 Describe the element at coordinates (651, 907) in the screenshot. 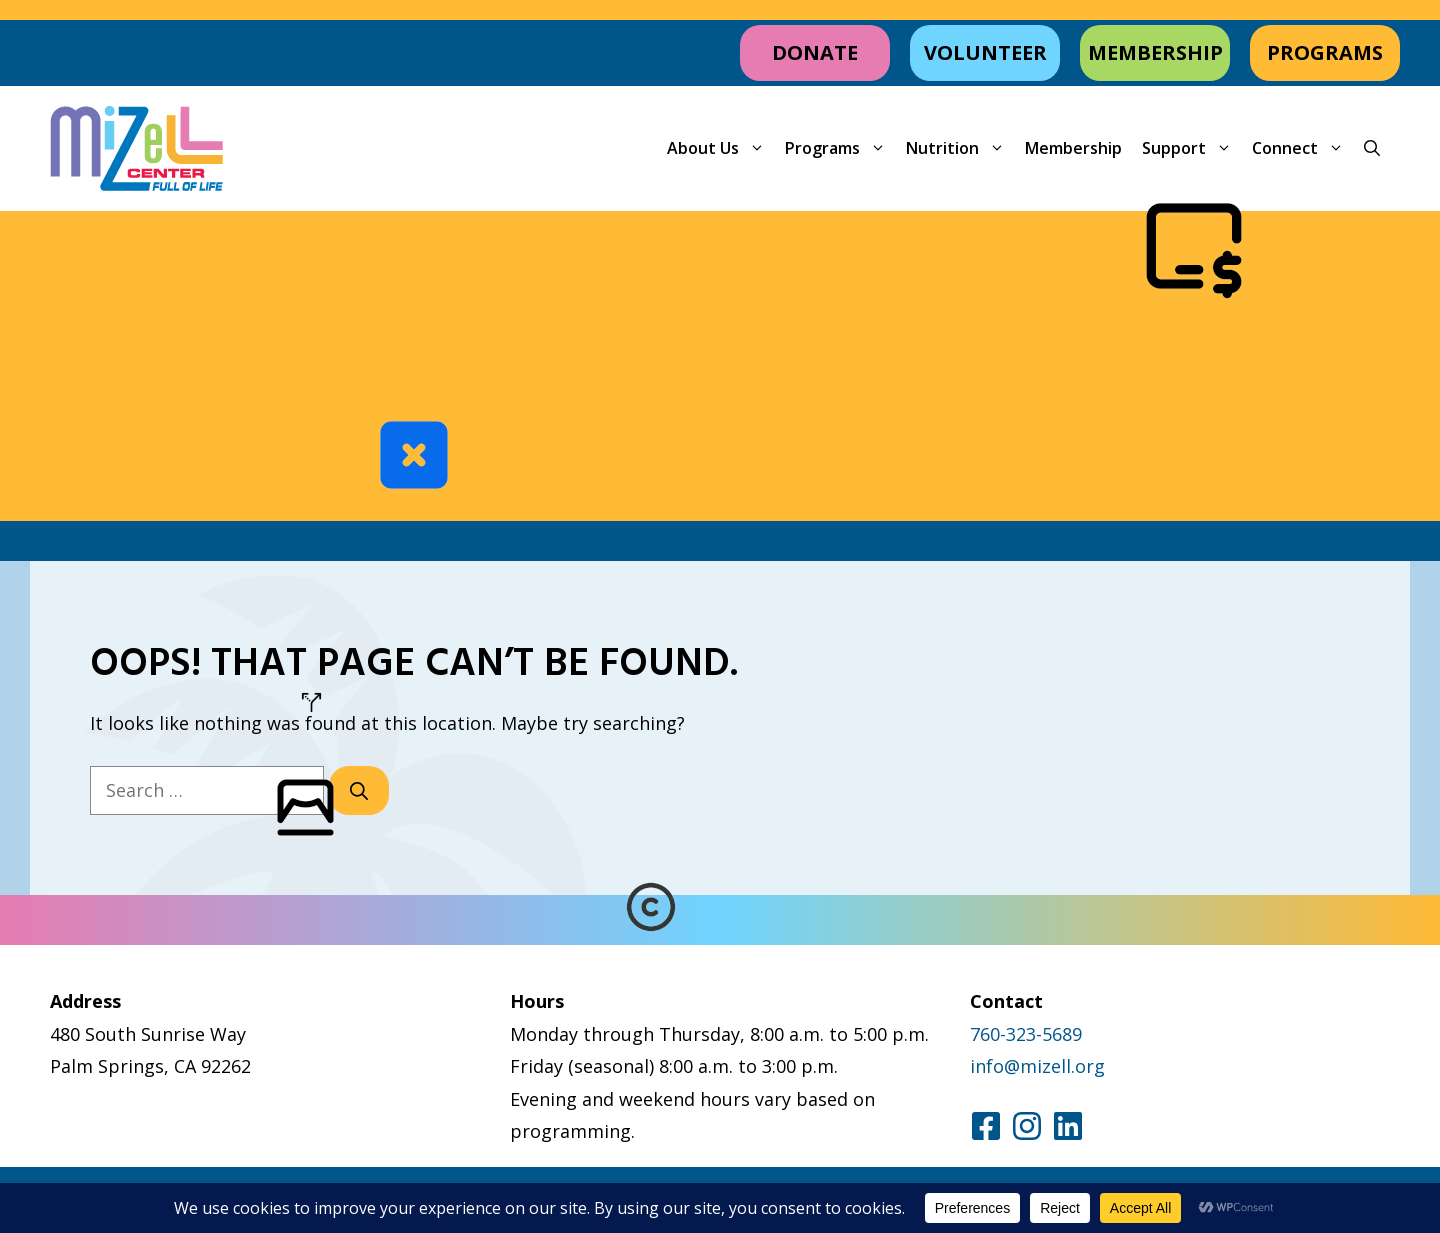

I see `indicates copyrighted content` at that location.